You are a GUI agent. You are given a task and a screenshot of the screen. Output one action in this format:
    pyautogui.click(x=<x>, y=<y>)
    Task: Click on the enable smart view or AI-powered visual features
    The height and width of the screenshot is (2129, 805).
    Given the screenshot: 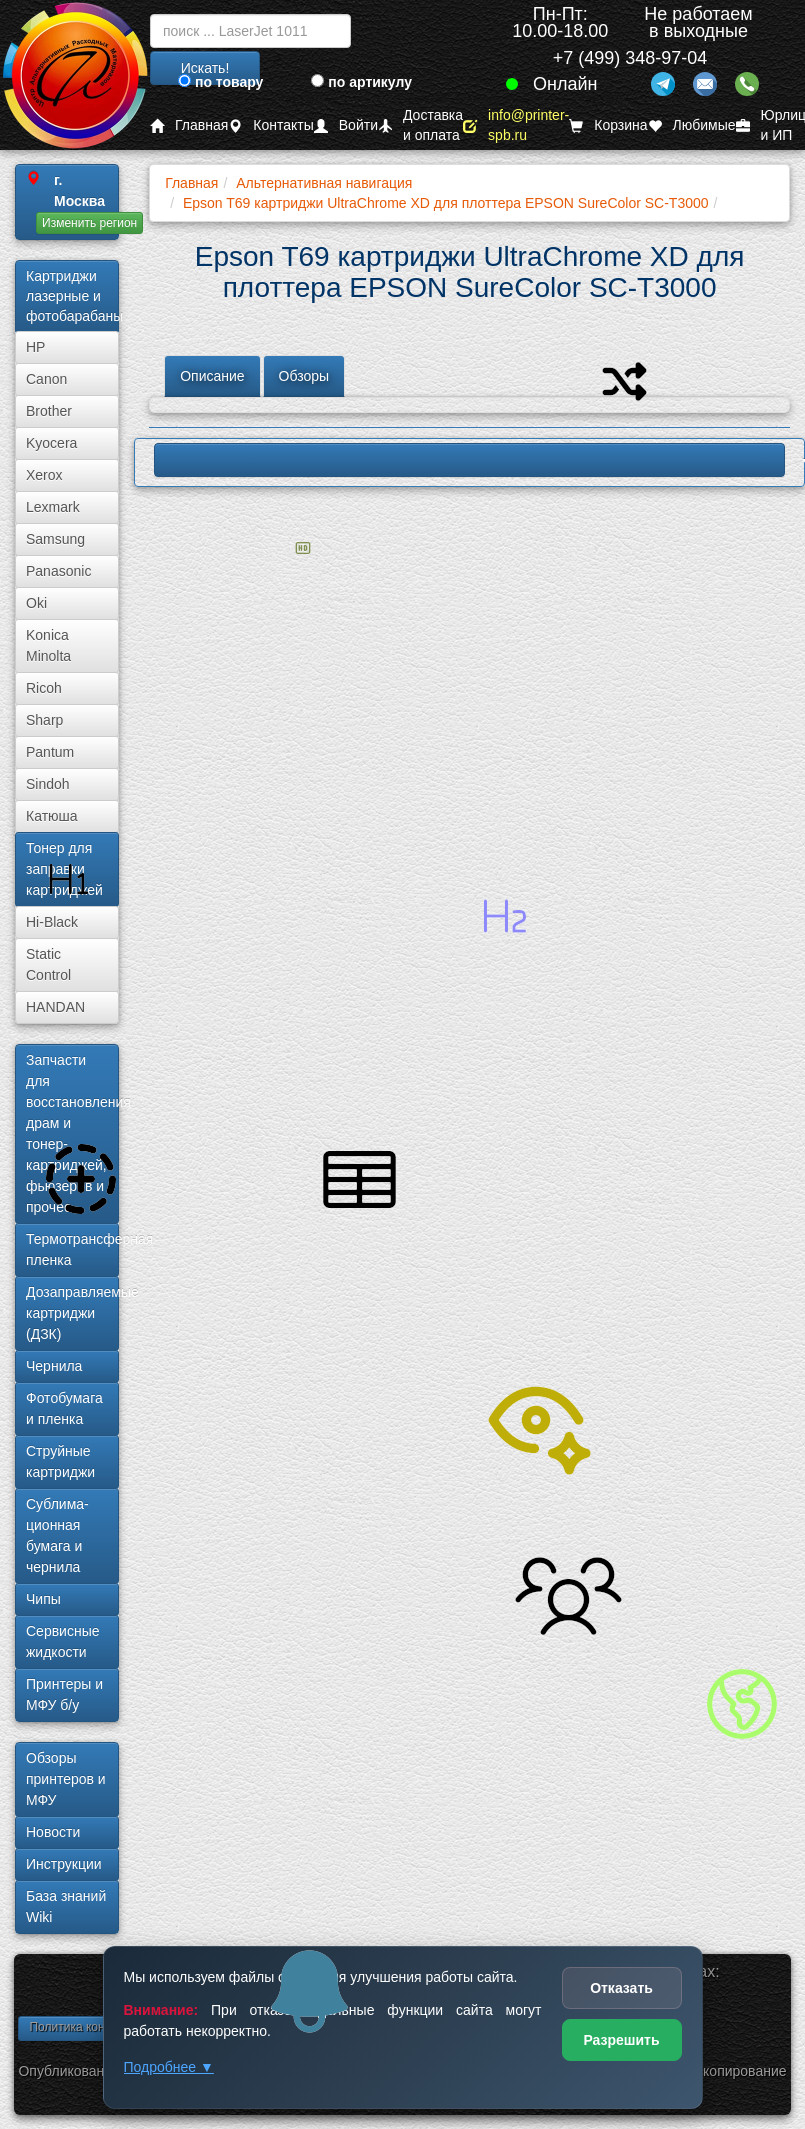 What is the action you would take?
    pyautogui.click(x=536, y=1420)
    